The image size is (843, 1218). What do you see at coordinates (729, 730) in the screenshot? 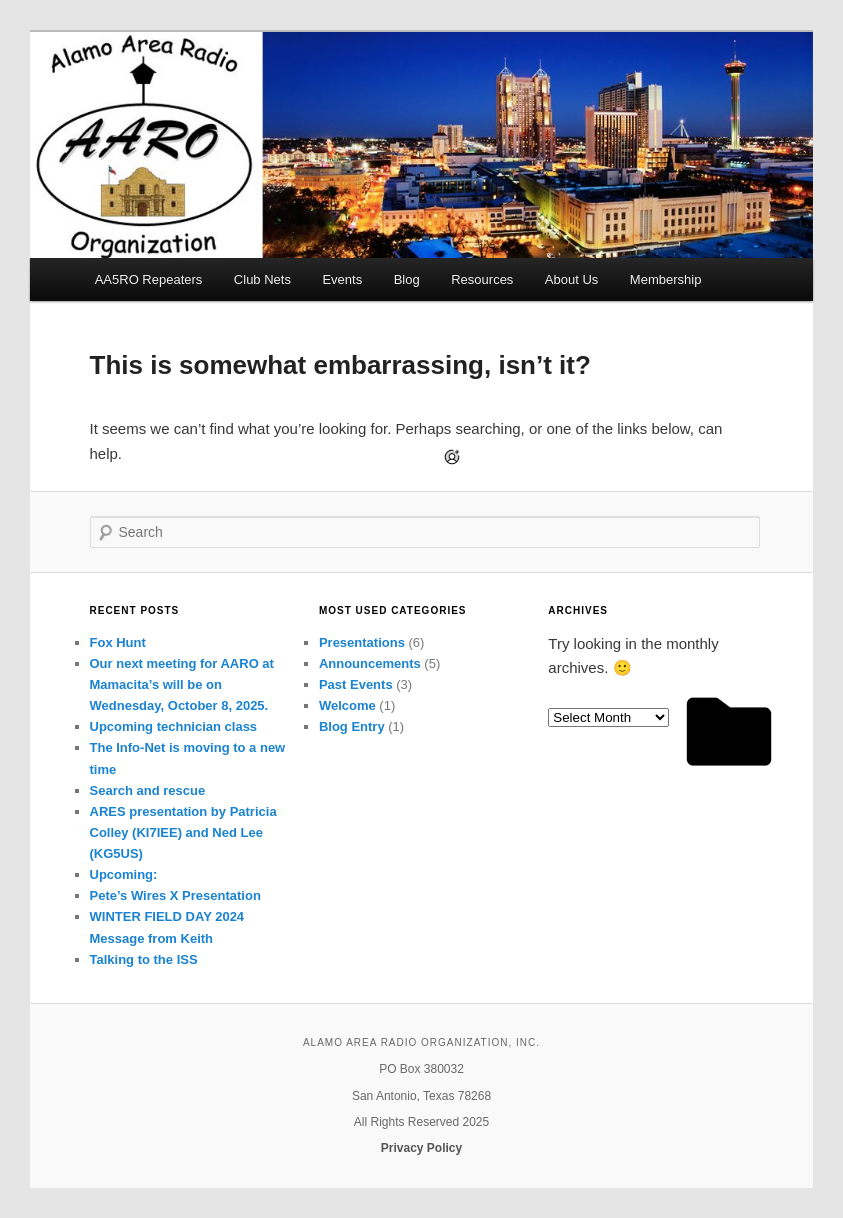
I see `open a folder to view its contents` at bounding box center [729, 730].